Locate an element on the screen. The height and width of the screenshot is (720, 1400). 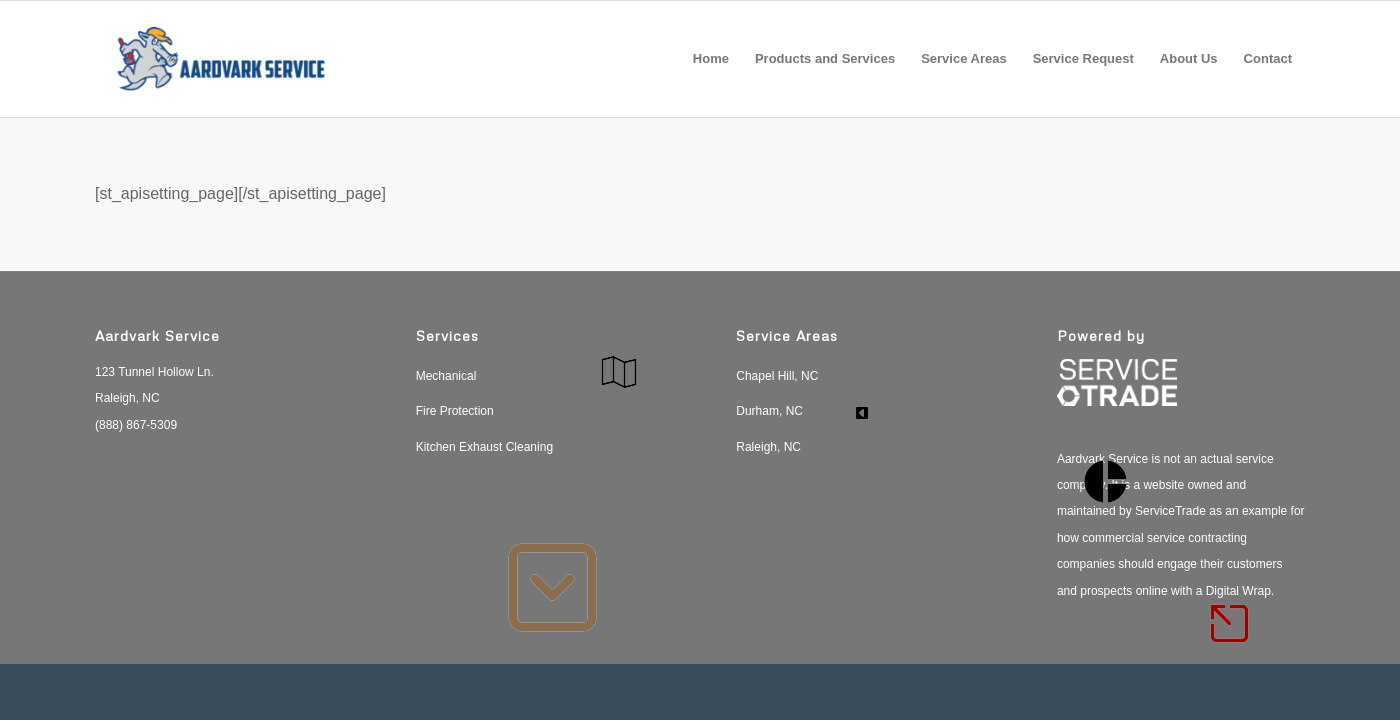
expand content or dropdown menu is located at coordinates (552, 587).